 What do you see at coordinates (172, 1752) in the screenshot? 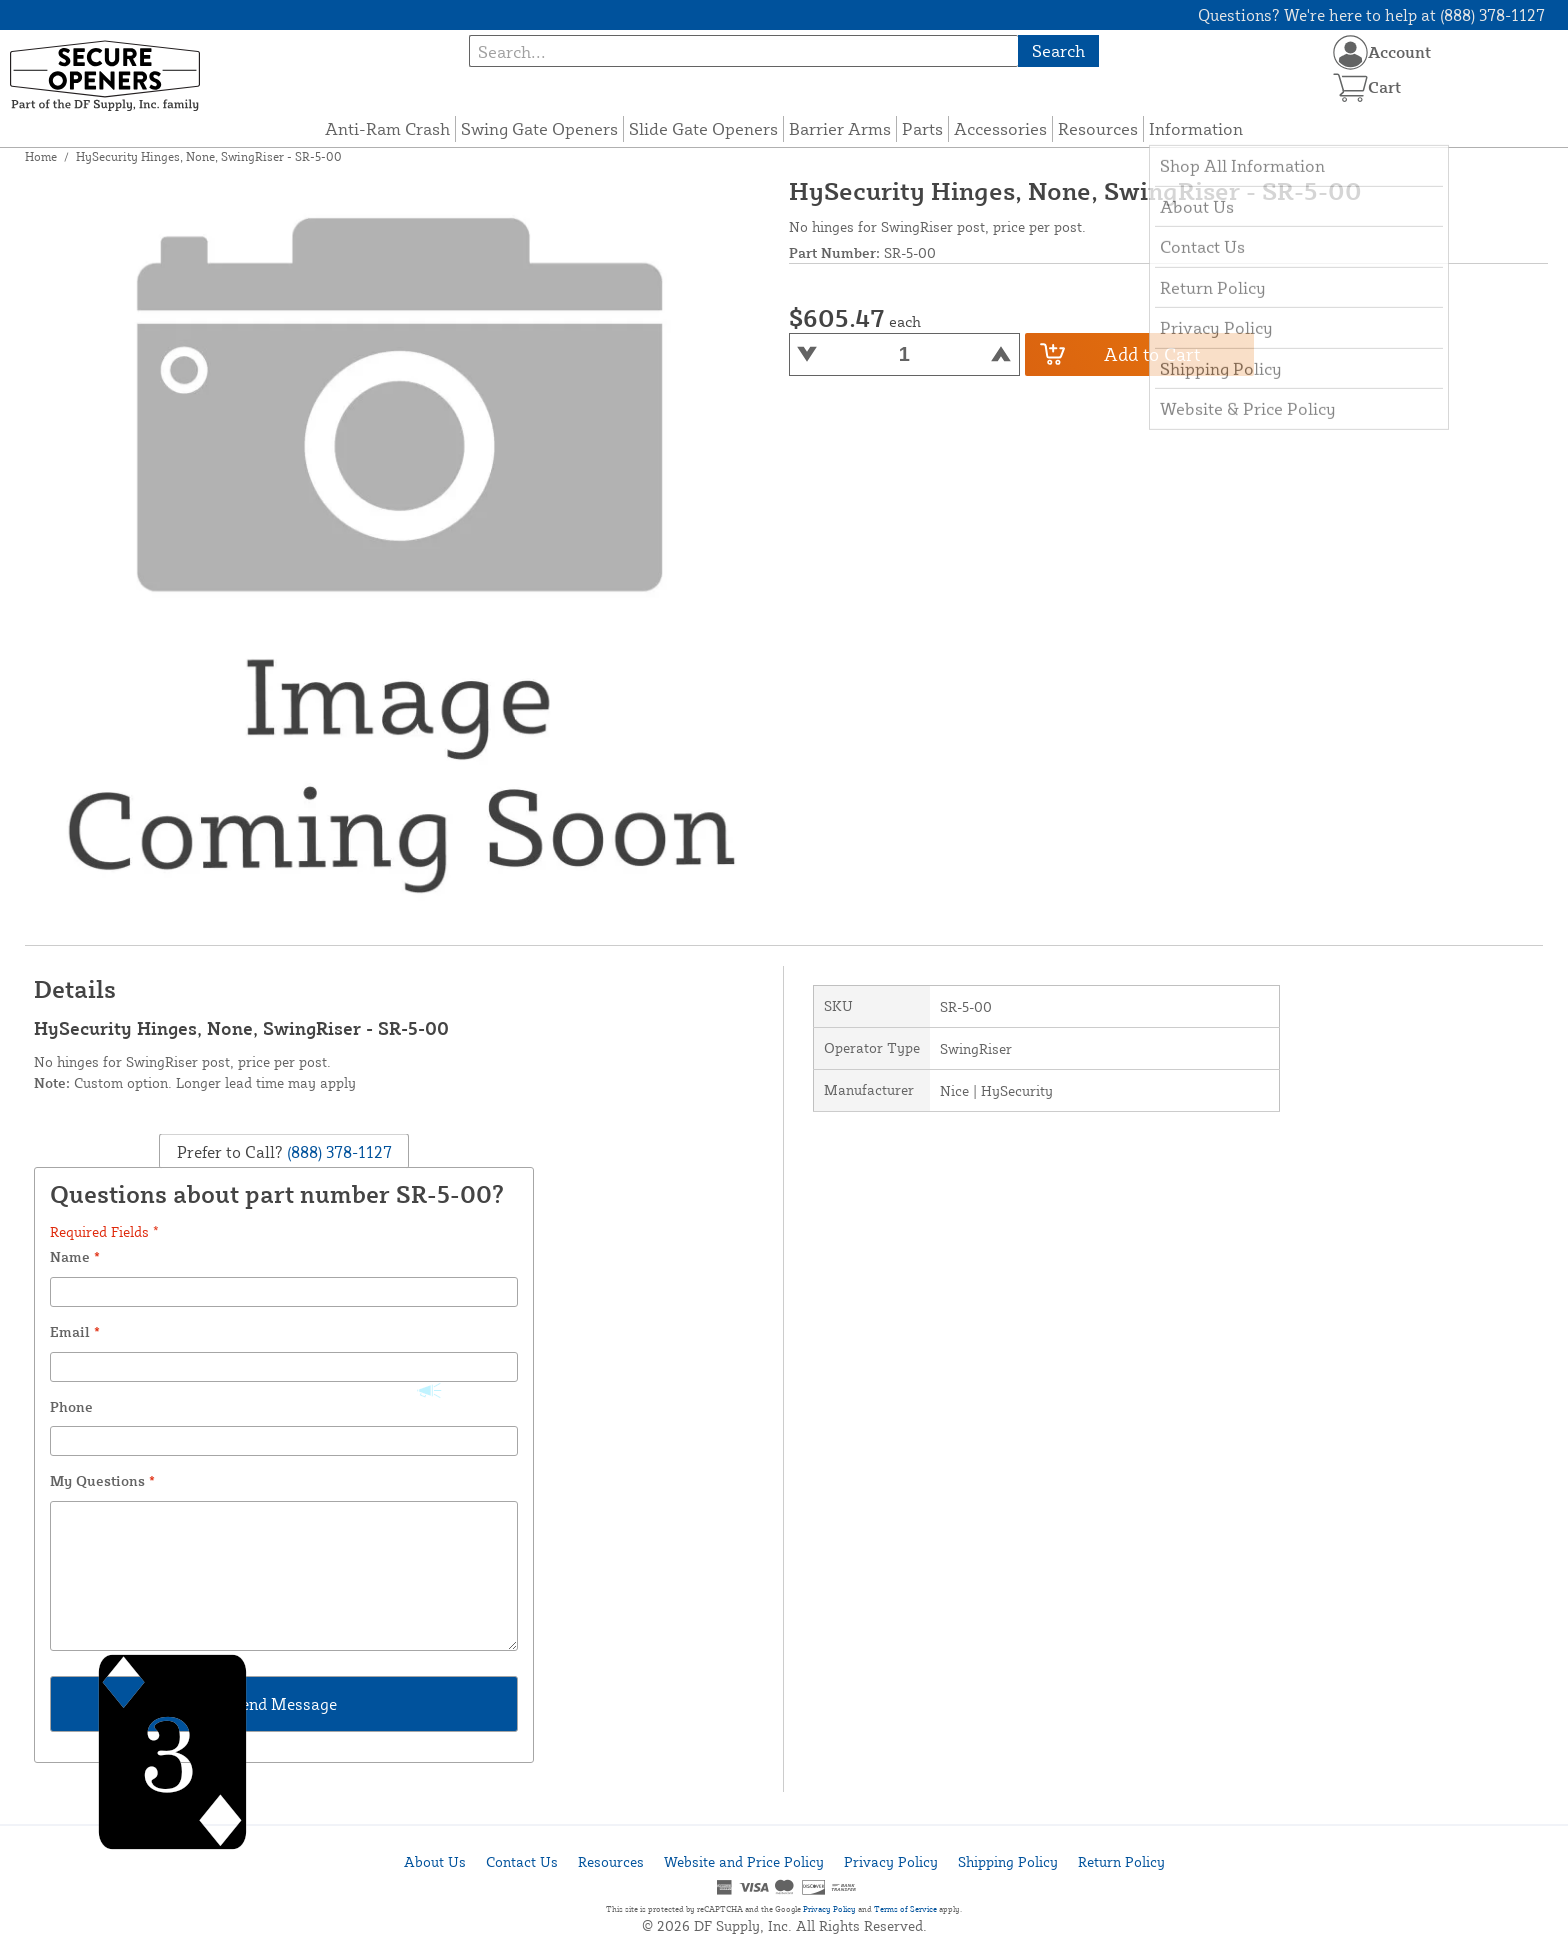
I see `three of diamonds playing card` at bounding box center [172, 1752].